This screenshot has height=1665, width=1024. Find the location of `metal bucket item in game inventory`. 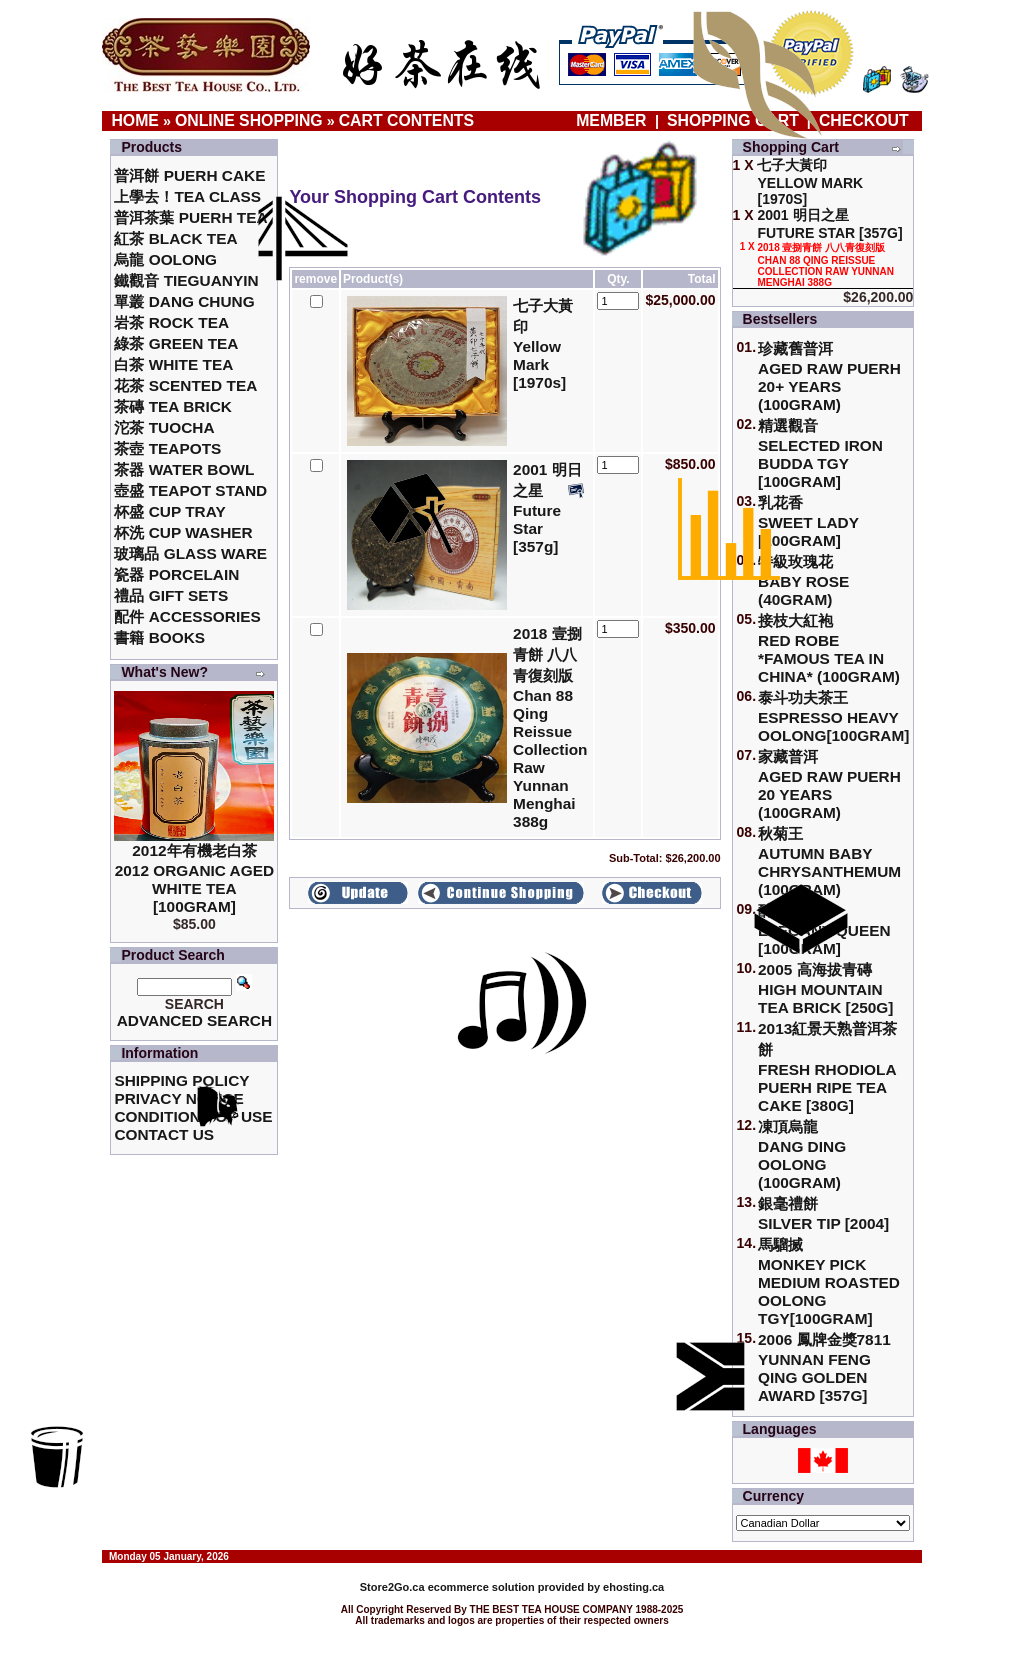

metal bucket item in game inventory is located at coordinates (57, 1447).